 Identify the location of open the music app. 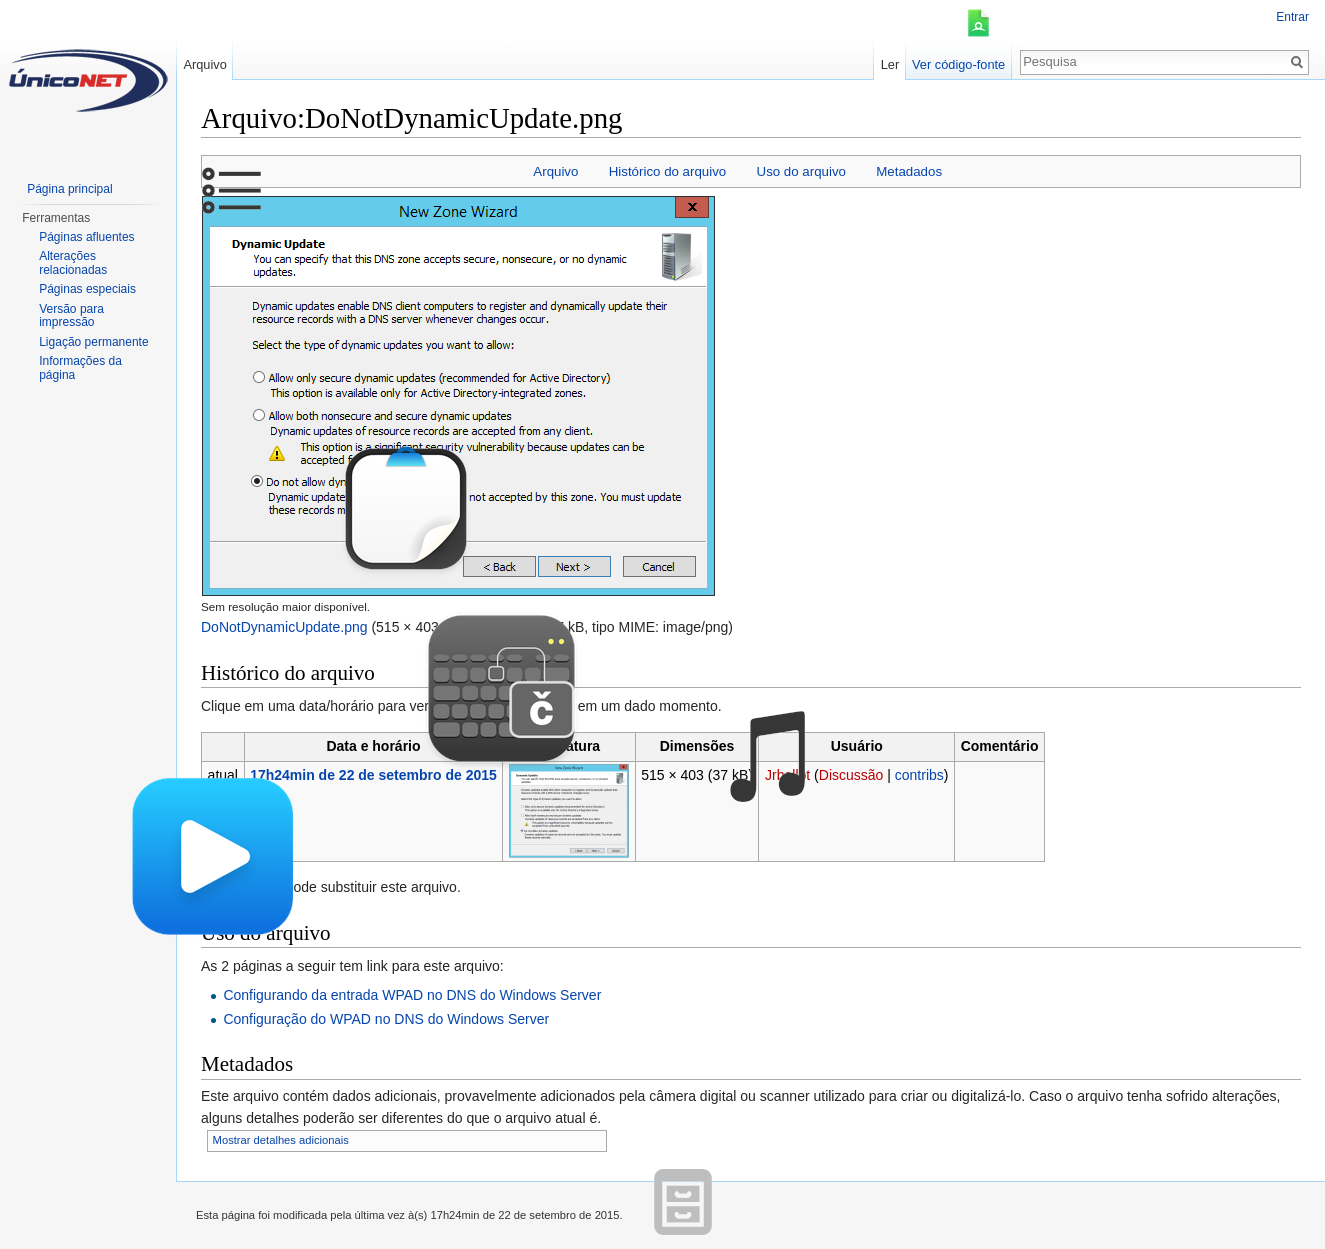
(768, 759).